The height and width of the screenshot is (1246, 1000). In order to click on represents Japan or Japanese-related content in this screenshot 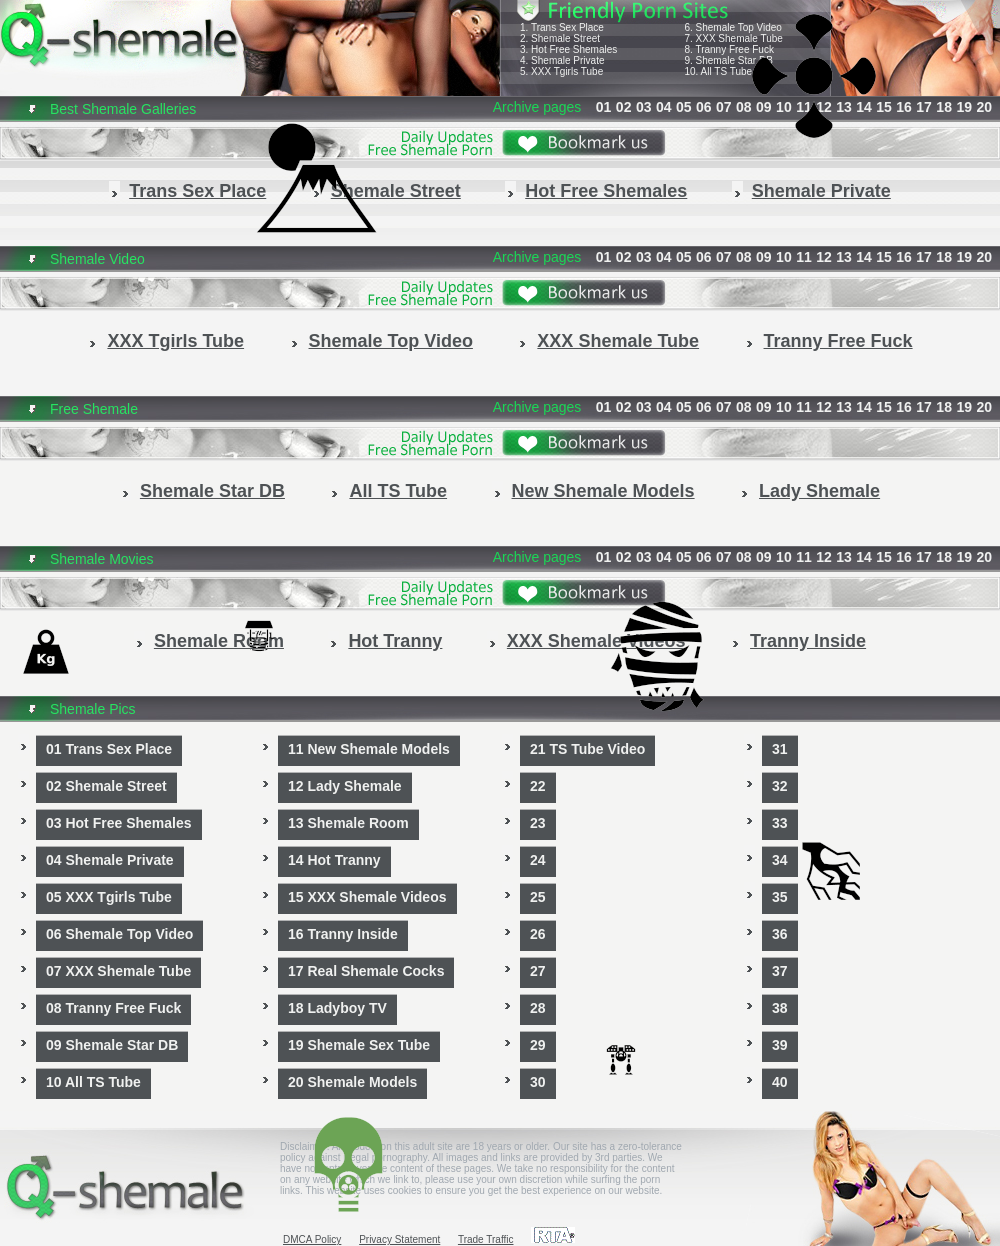, I will do `click(317, 175)`.